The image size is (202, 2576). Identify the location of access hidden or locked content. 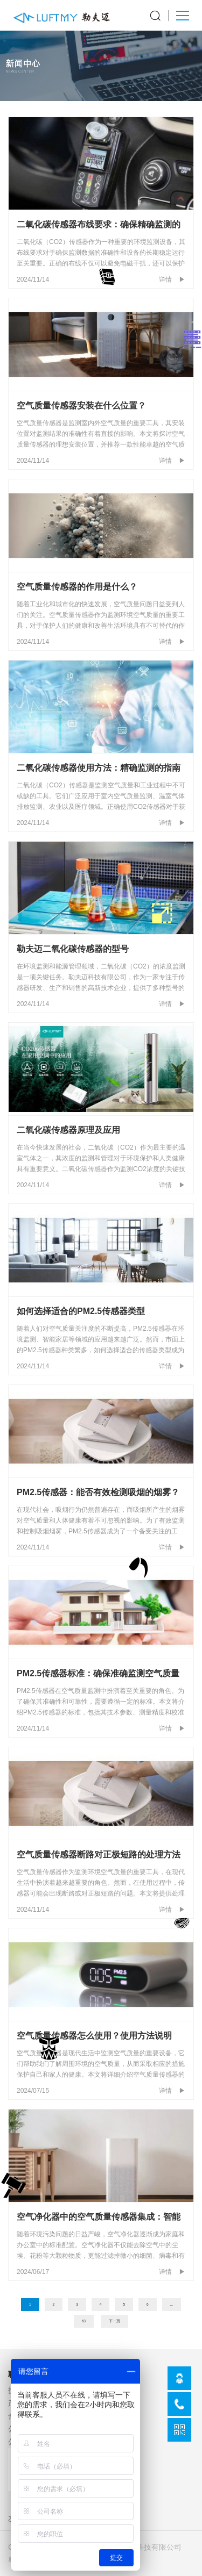
(107, 277).